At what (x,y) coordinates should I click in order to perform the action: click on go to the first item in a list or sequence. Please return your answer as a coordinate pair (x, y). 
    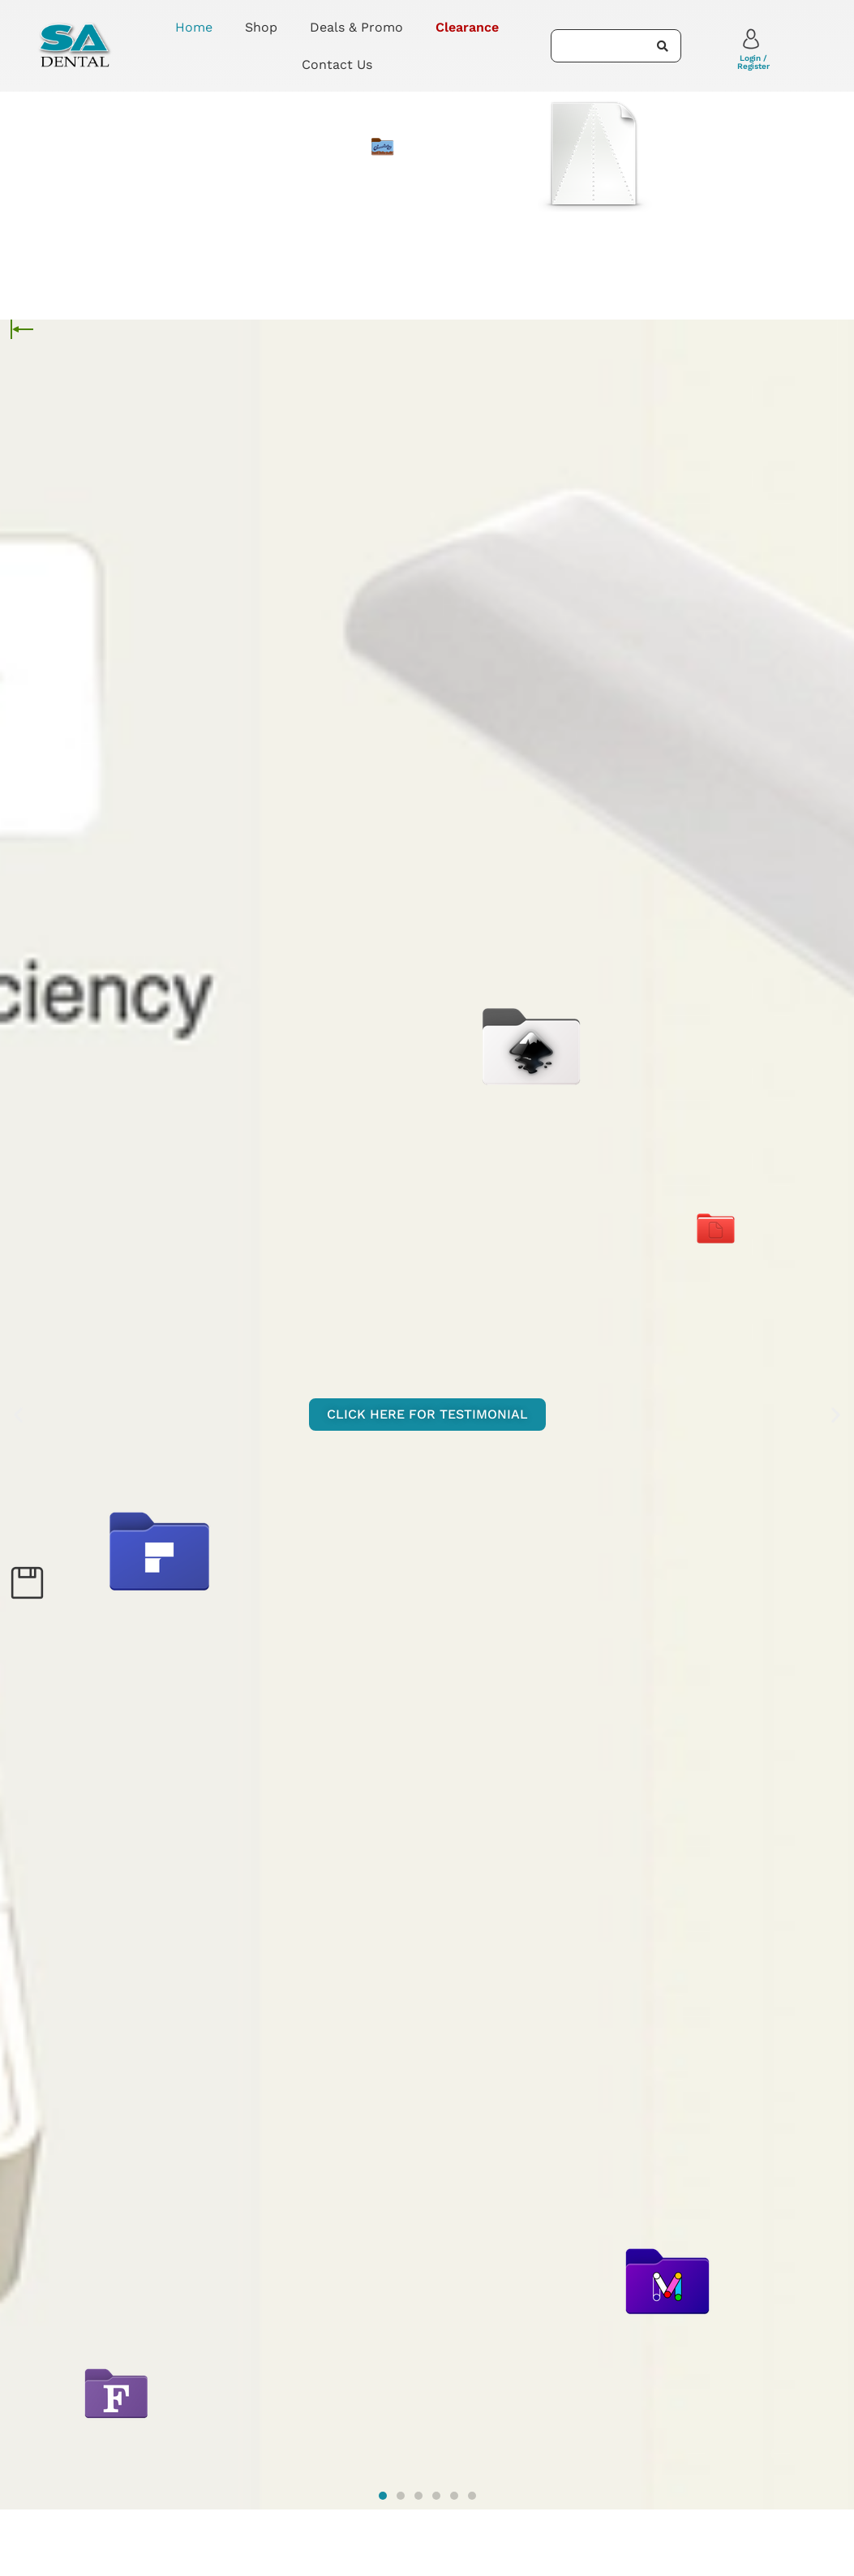
    Looking at the image, I should click on (22, 329).